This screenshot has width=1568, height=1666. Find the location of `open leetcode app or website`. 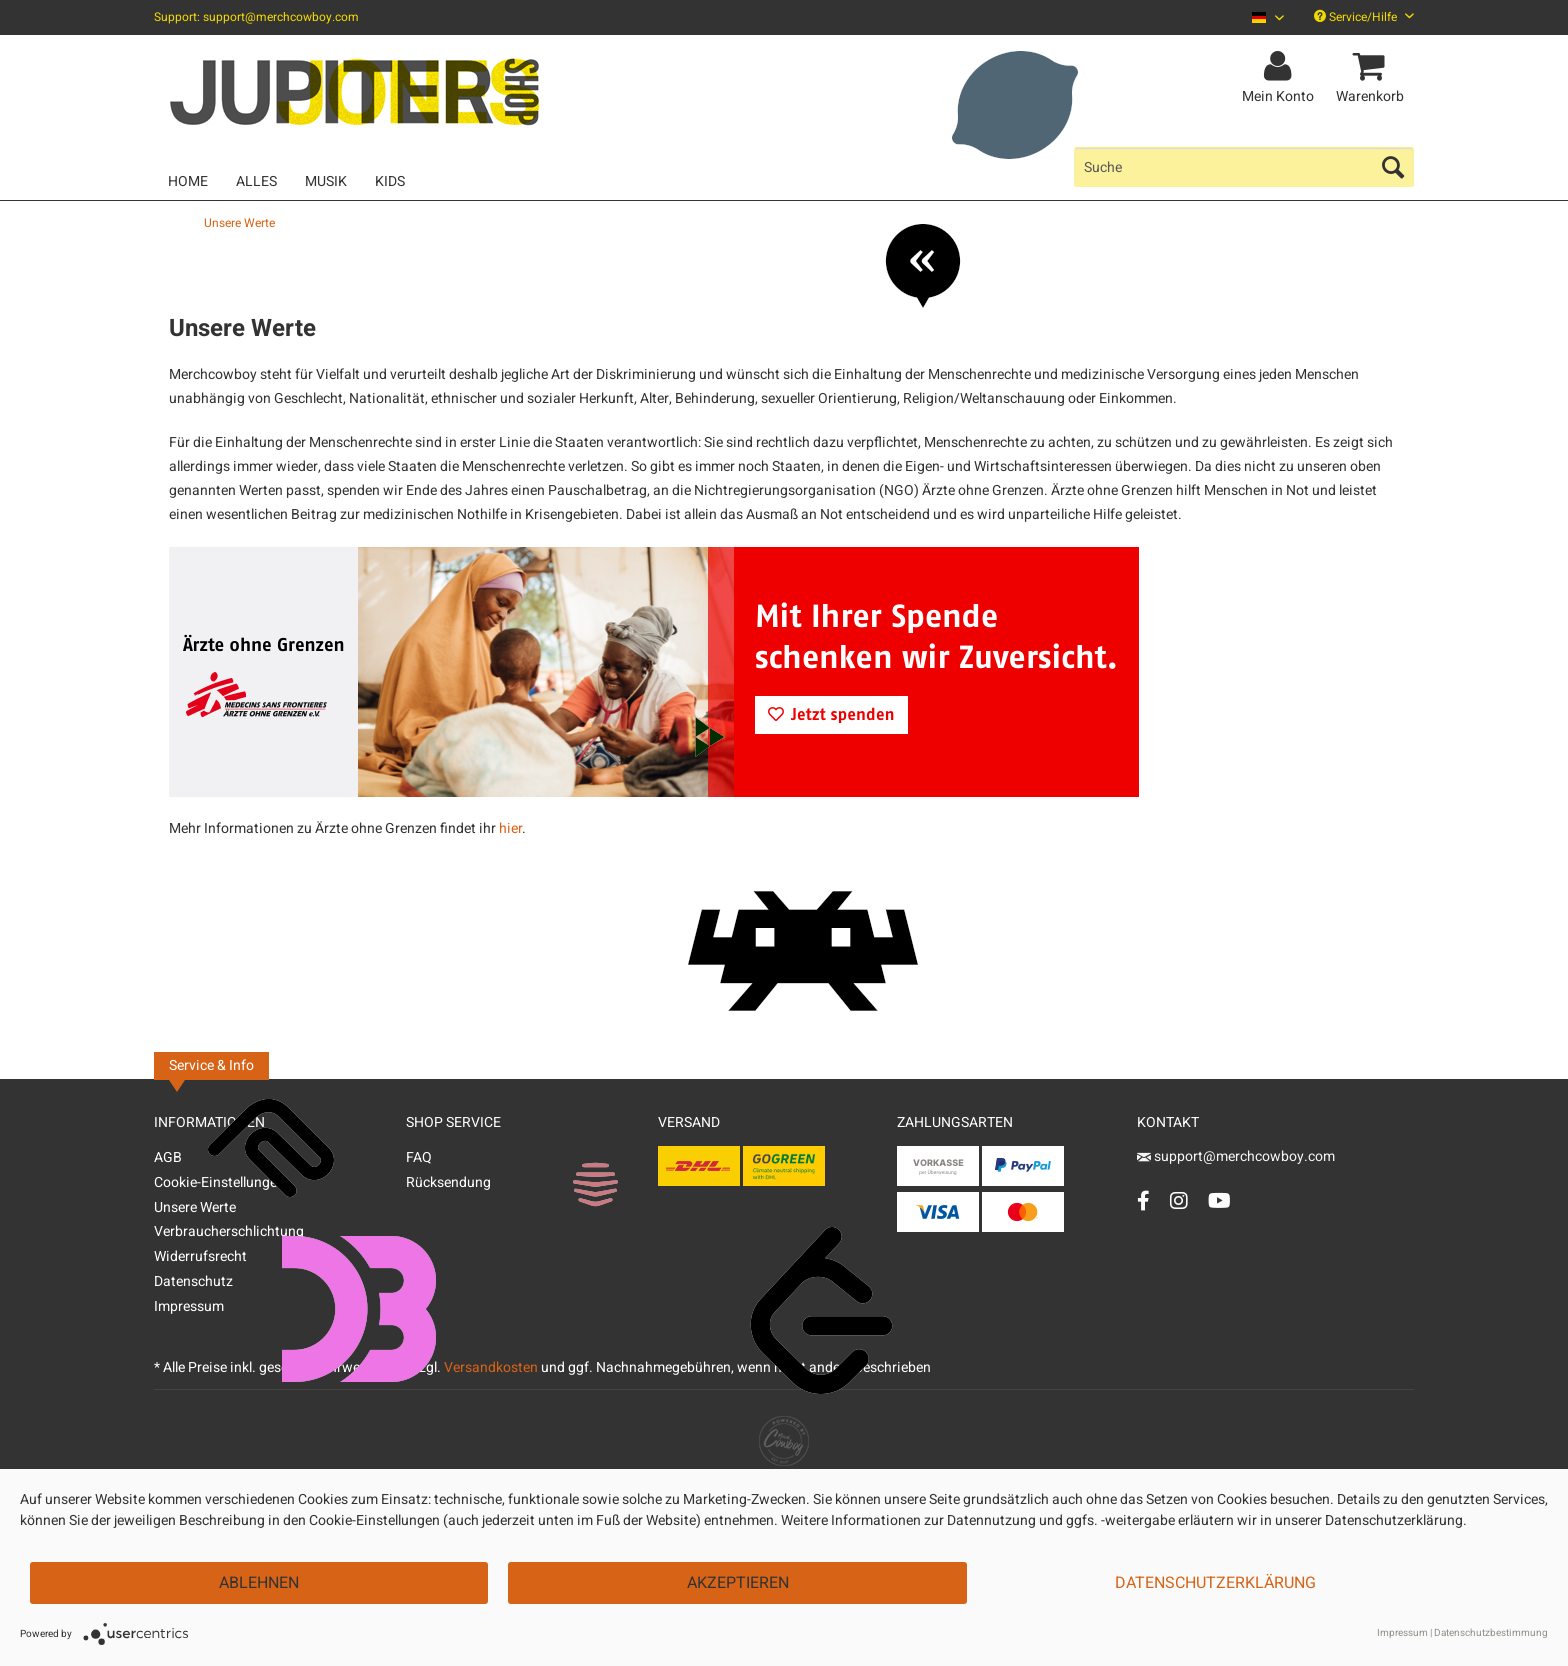

open leetcode app or website is located at coordinates (821, 1310).